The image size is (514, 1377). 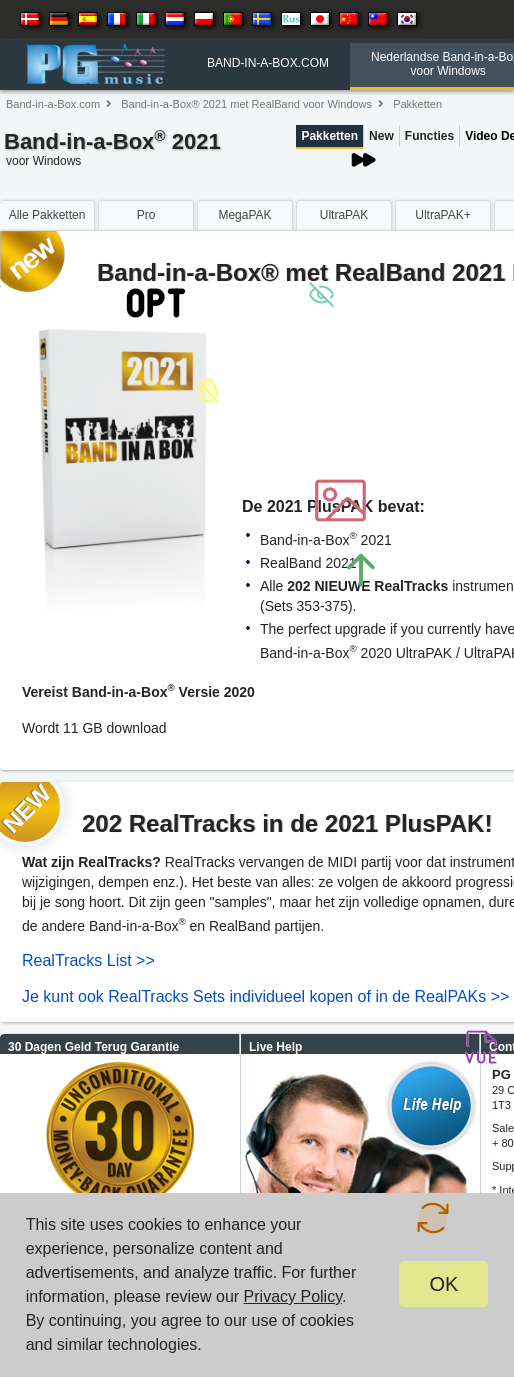 I want to click on scroll to top of page, so click(x=361, y=570).